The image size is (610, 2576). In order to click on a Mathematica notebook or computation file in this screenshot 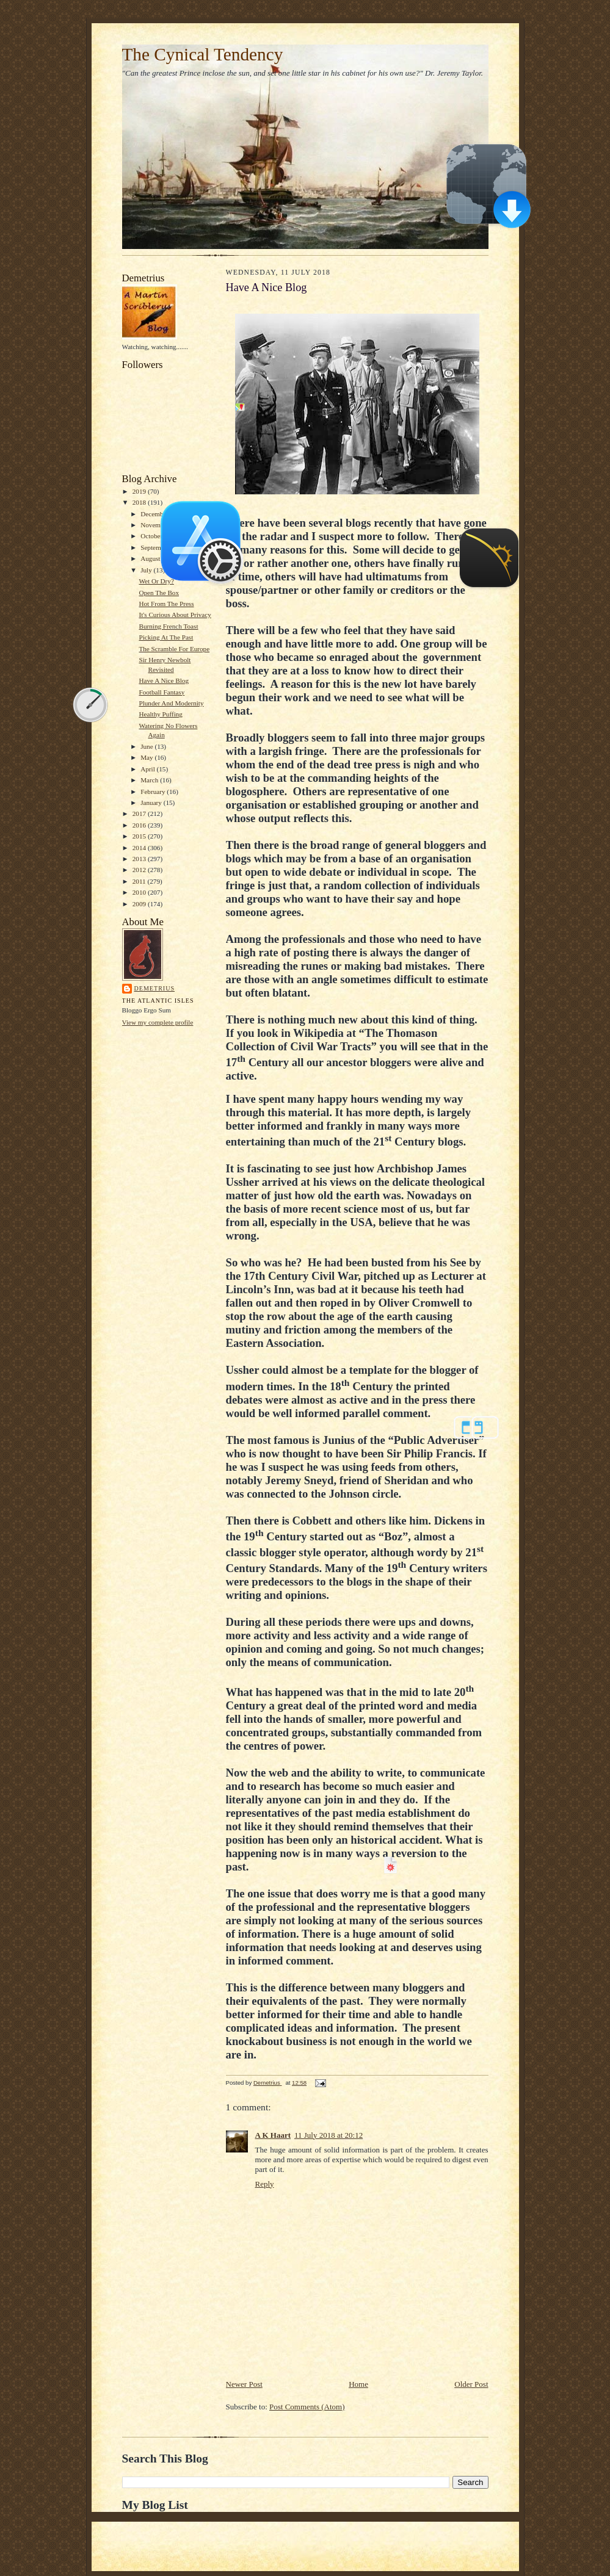, I will do `click(390, 1865)`.